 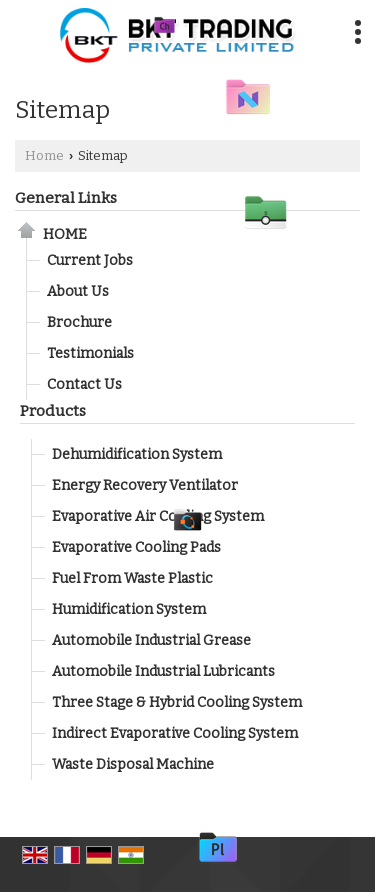 I want to click on folder for octave programming files, so click(x=187, y=520).